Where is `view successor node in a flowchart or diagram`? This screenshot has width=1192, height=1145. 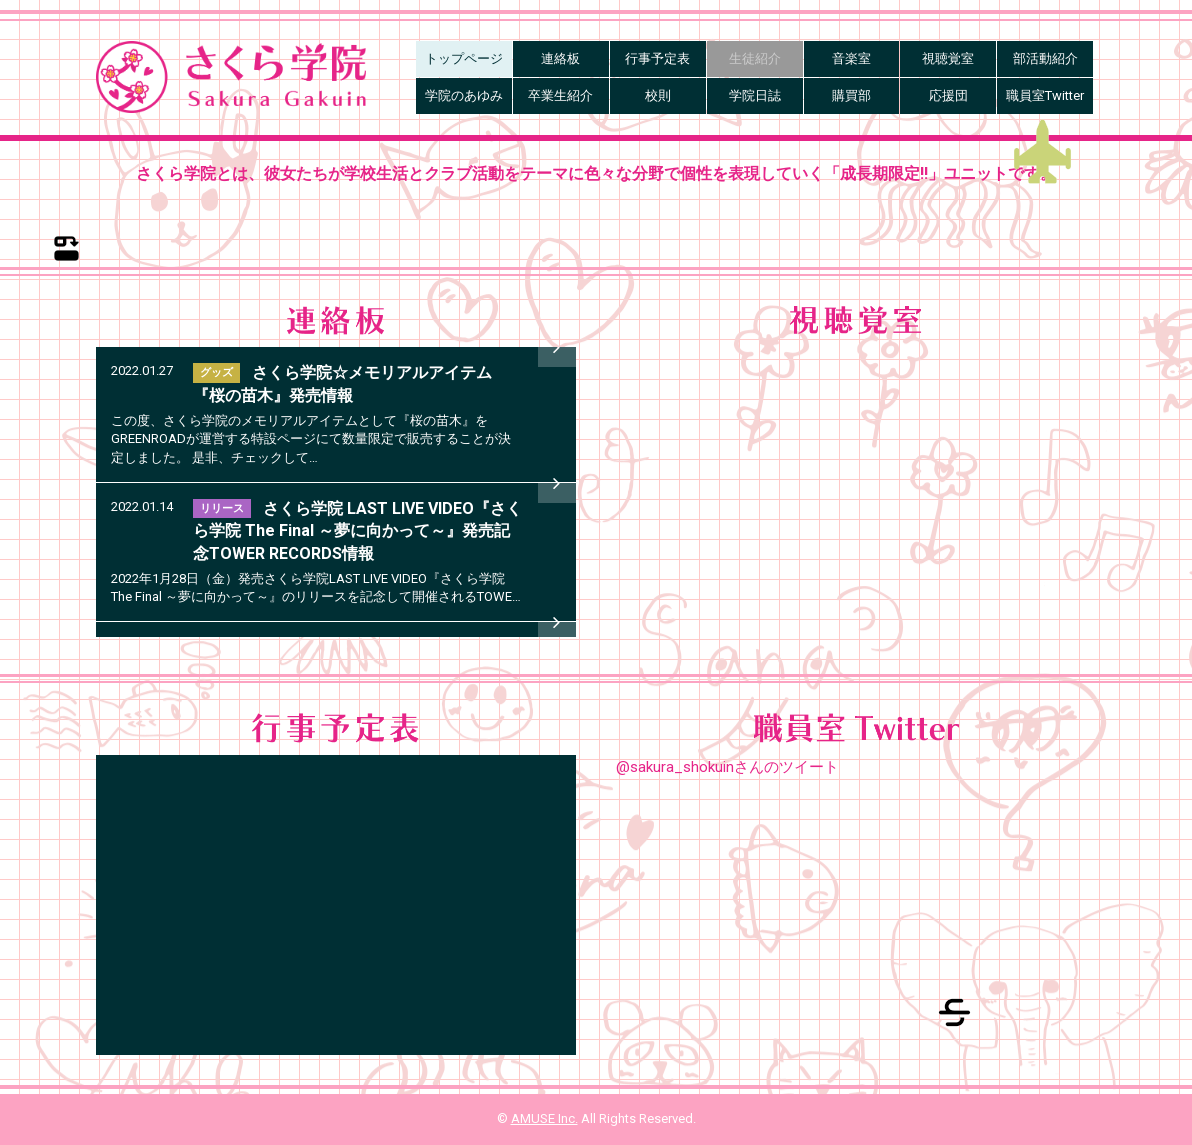
view successor node in a flowchart or diagram is located at coordinates (66, 248).